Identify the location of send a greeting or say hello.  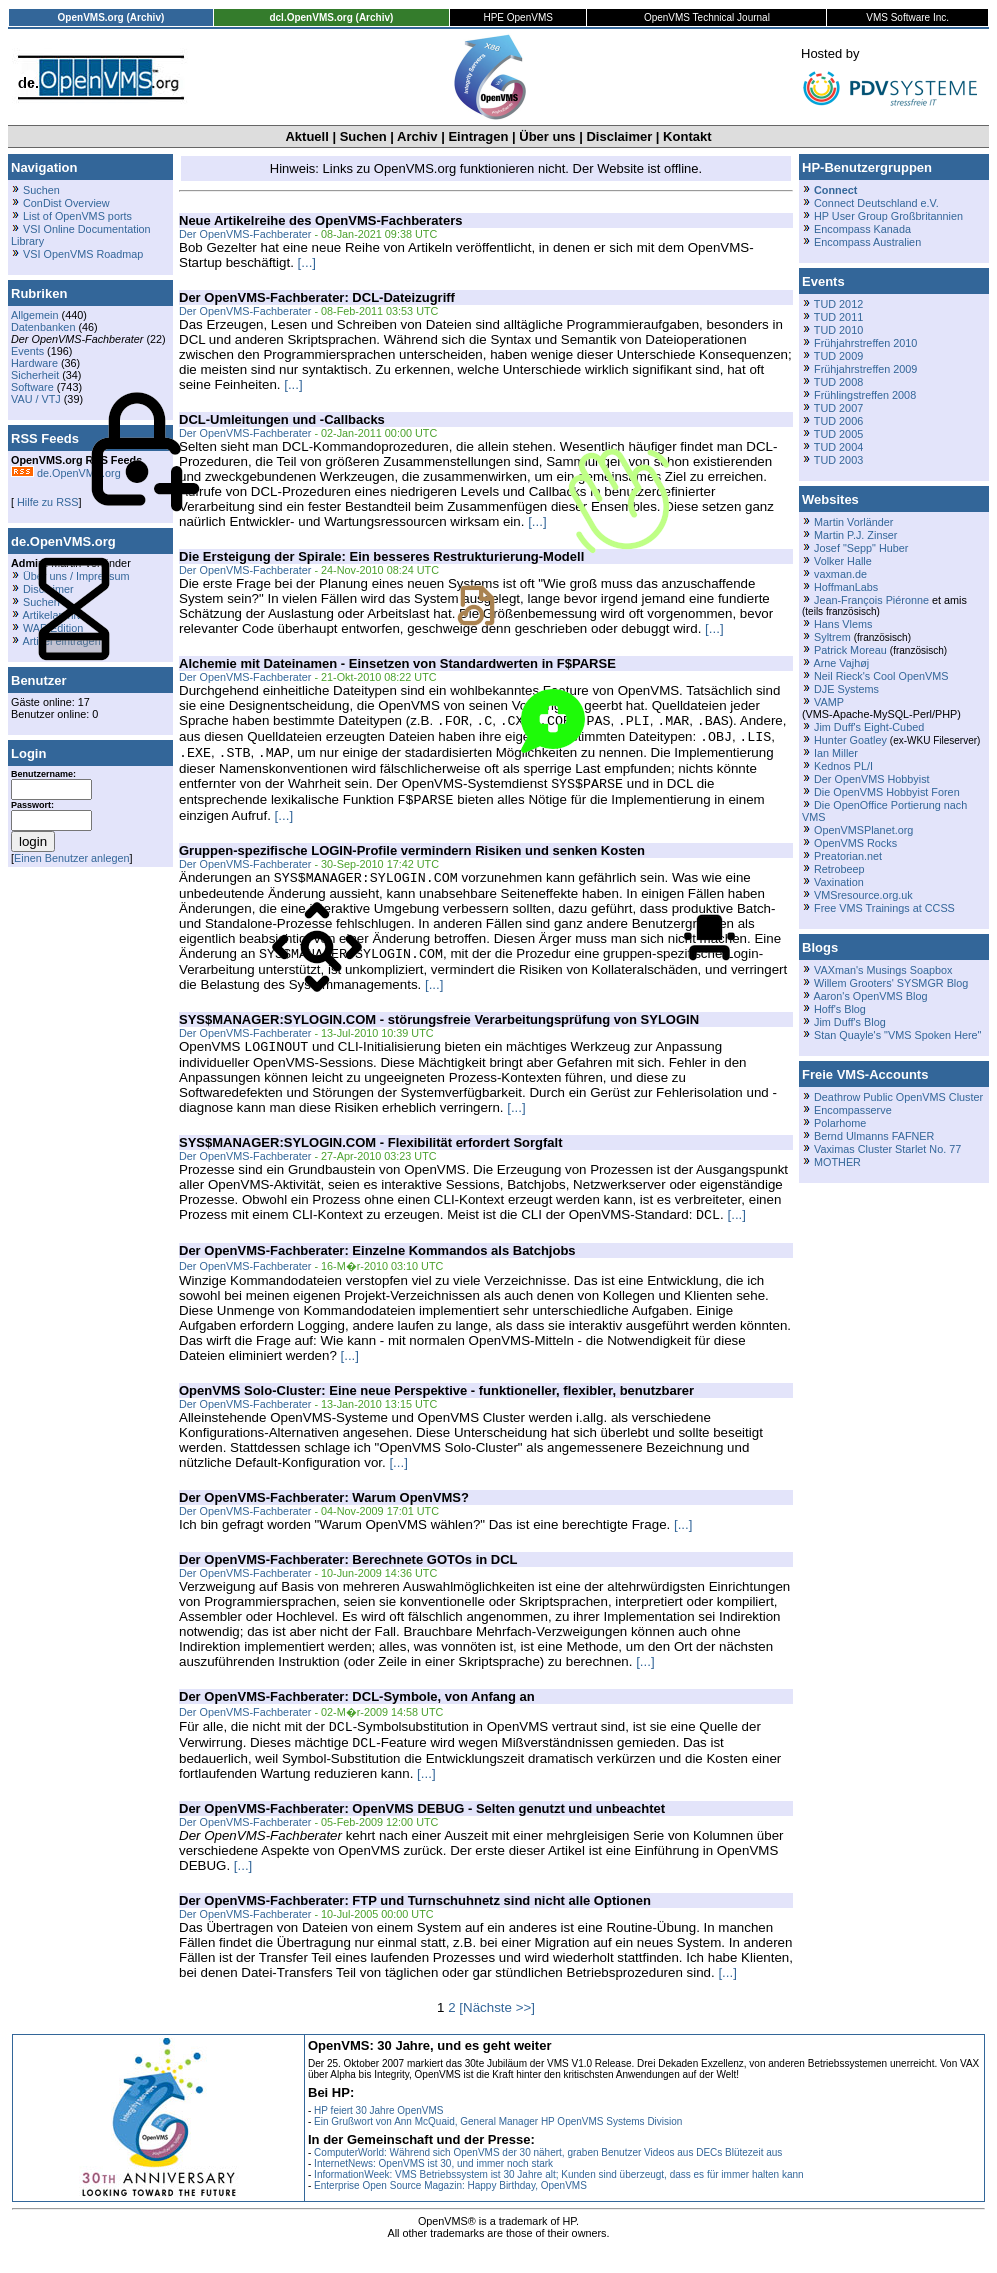
(619, 499).